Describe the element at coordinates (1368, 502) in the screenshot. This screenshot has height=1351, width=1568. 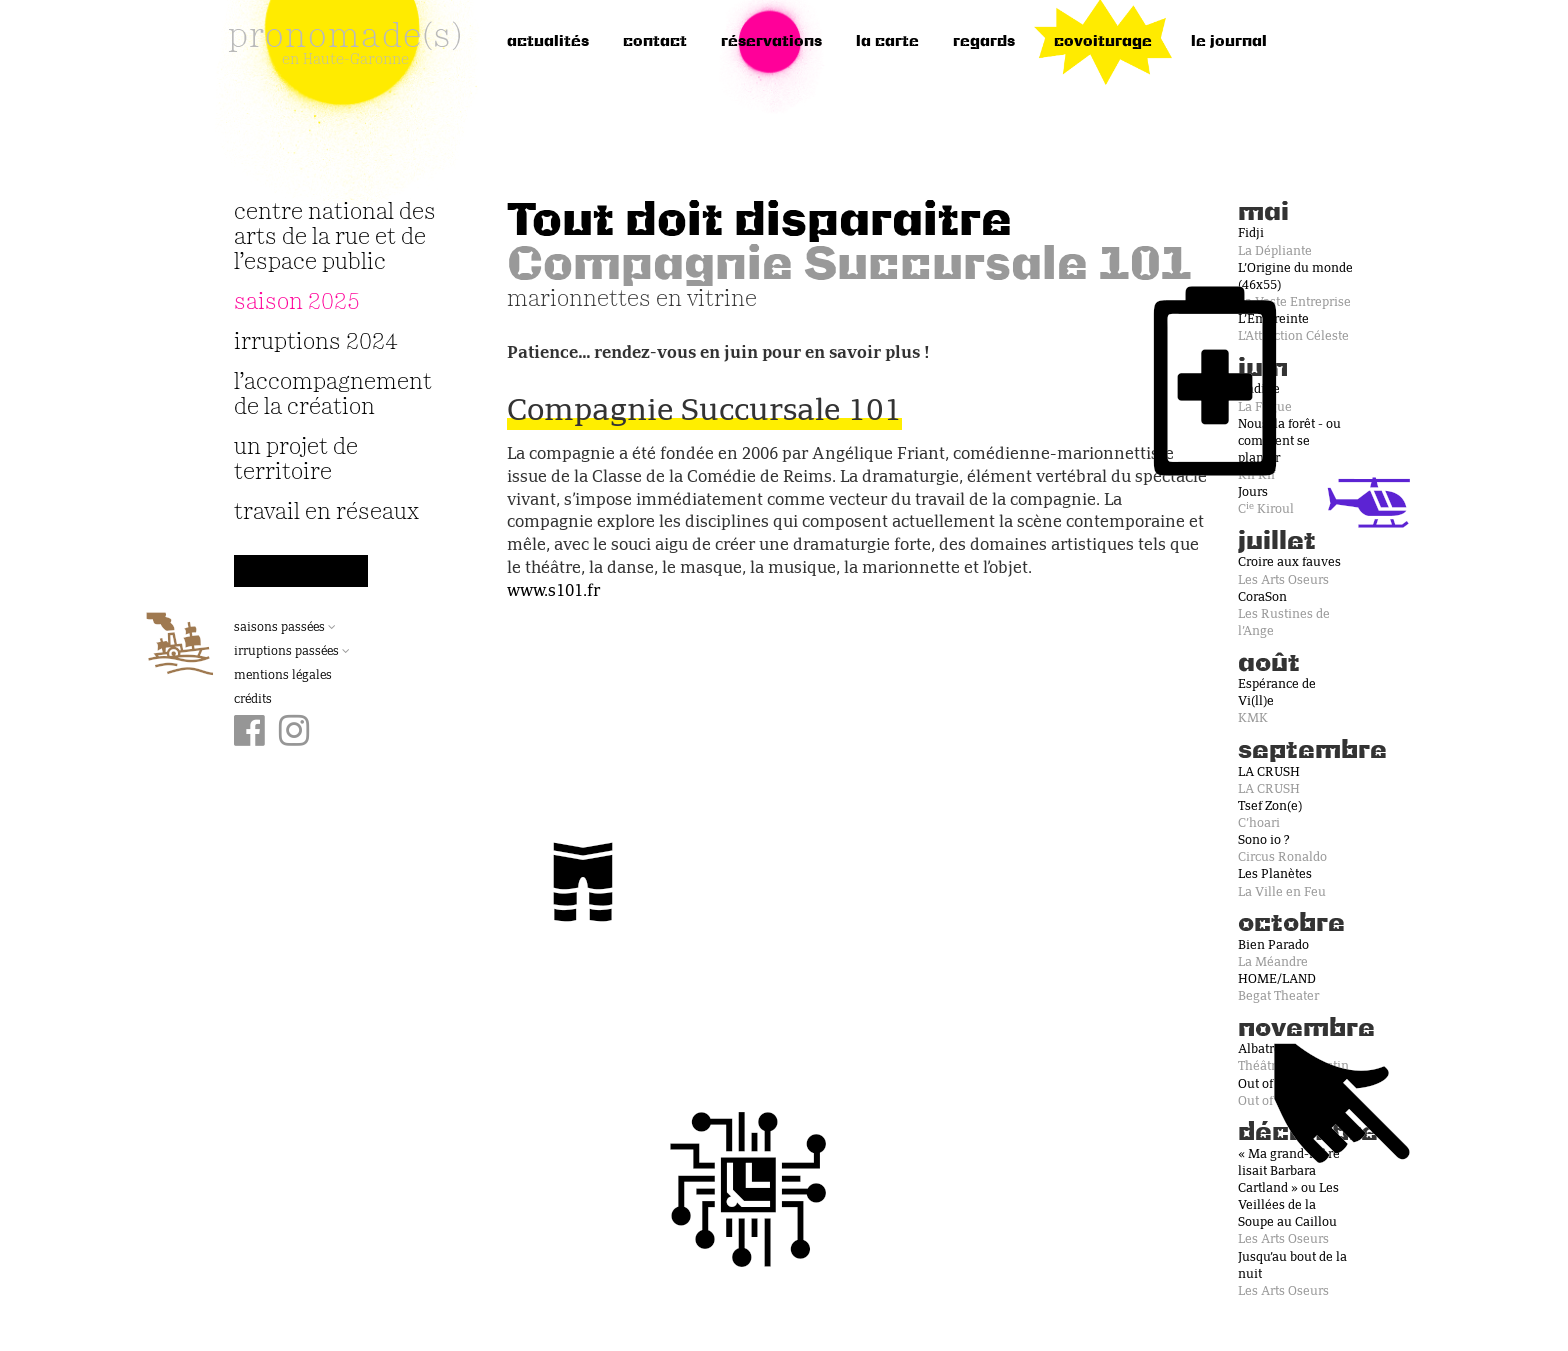
I see `access helicopter or aerial transport options` at that location.